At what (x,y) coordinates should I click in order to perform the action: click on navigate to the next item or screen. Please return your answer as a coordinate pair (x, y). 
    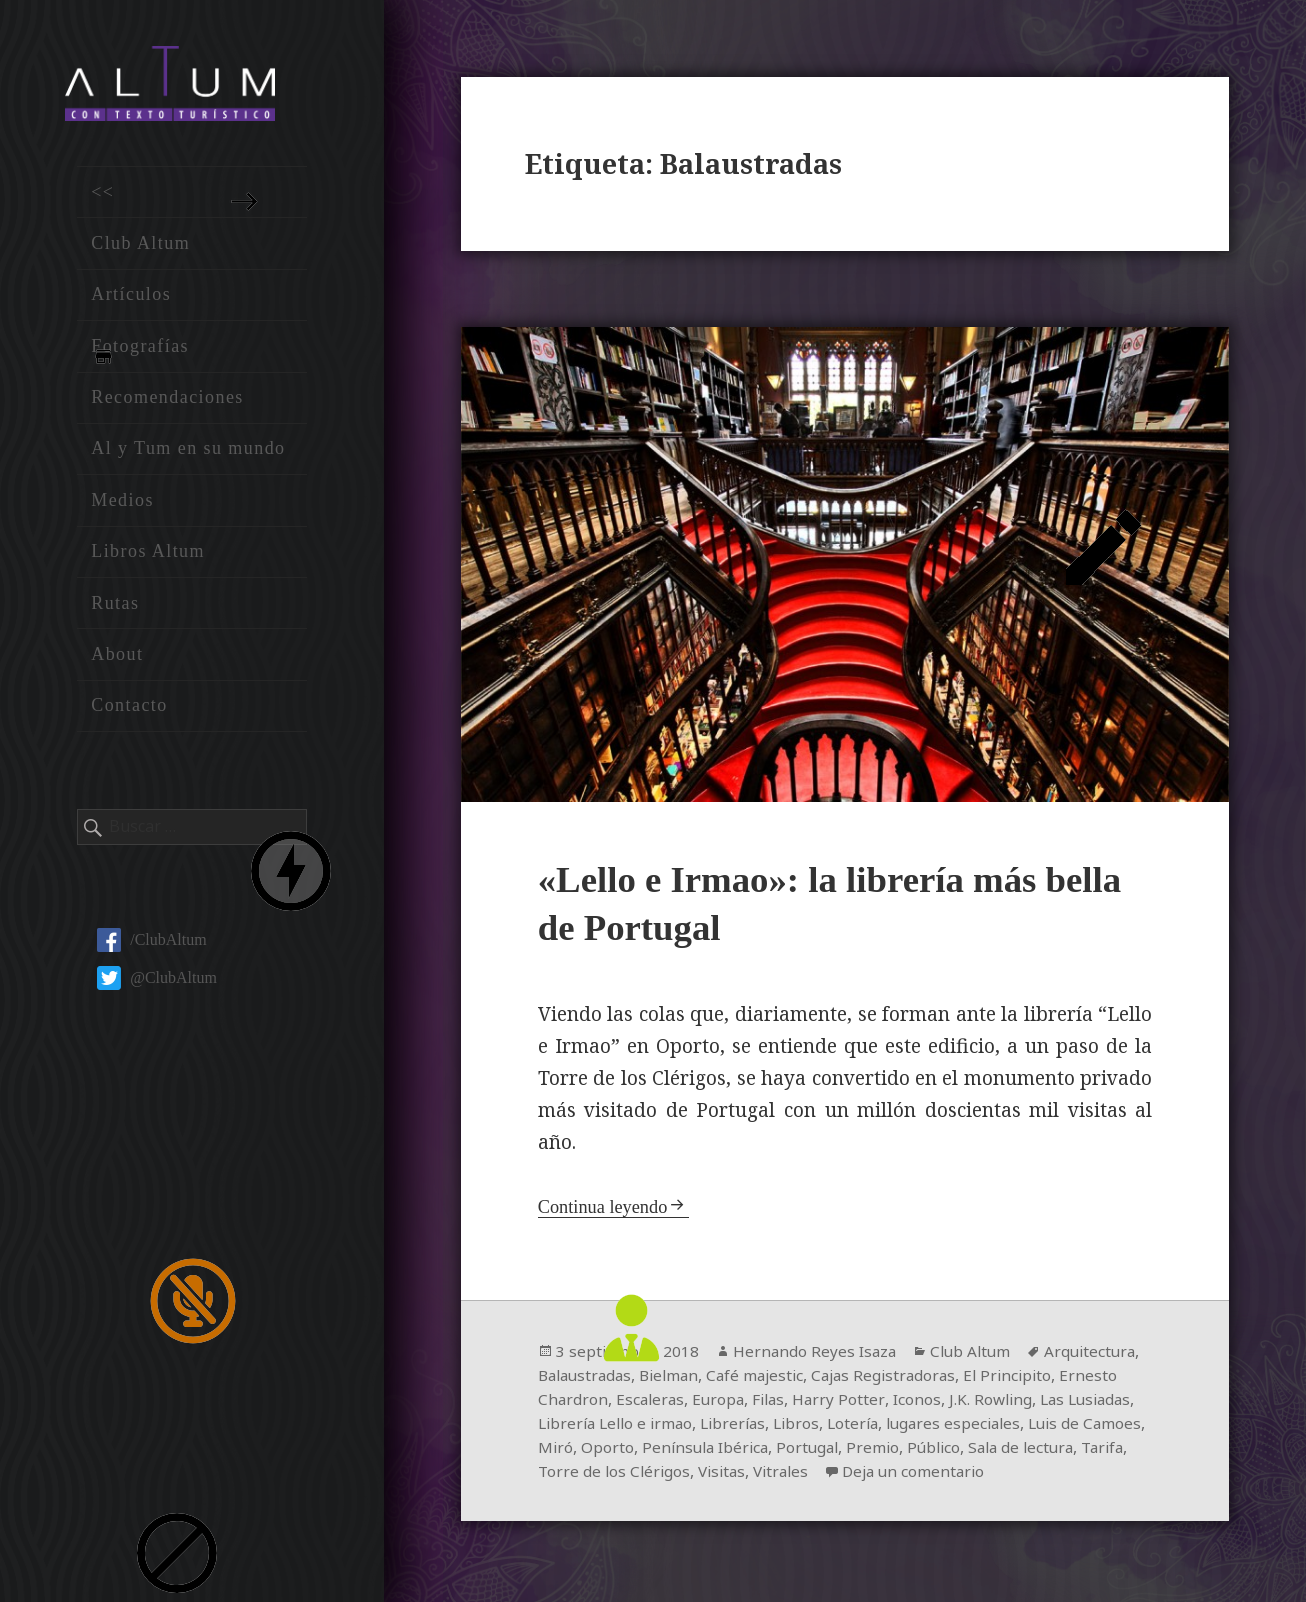
    Looking at the image, I should click on (244, 201).